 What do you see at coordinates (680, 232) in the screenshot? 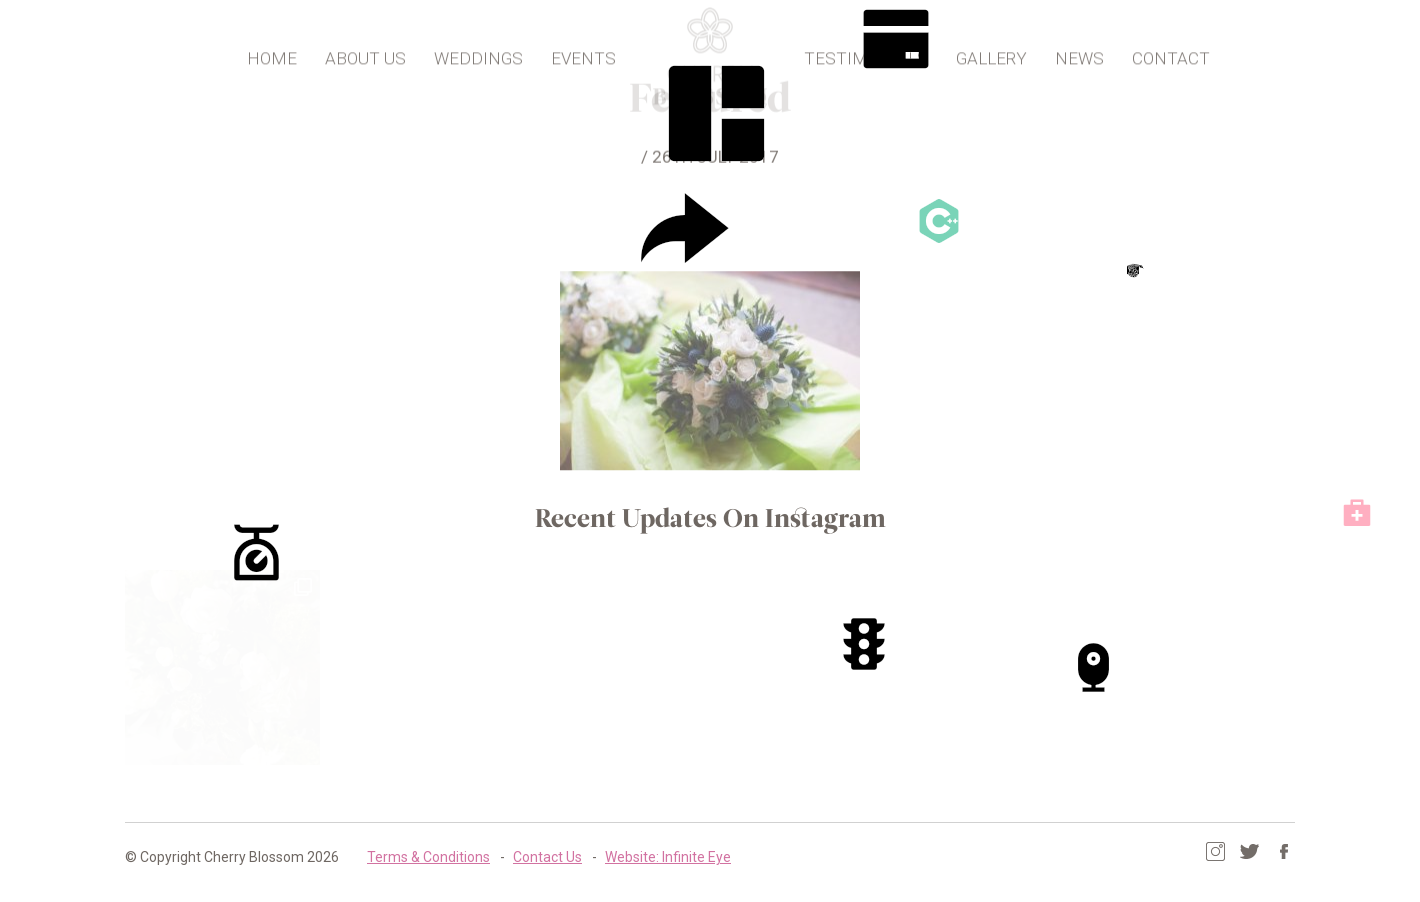
I see `share content to another app or person` at bounding box center [680, 232].